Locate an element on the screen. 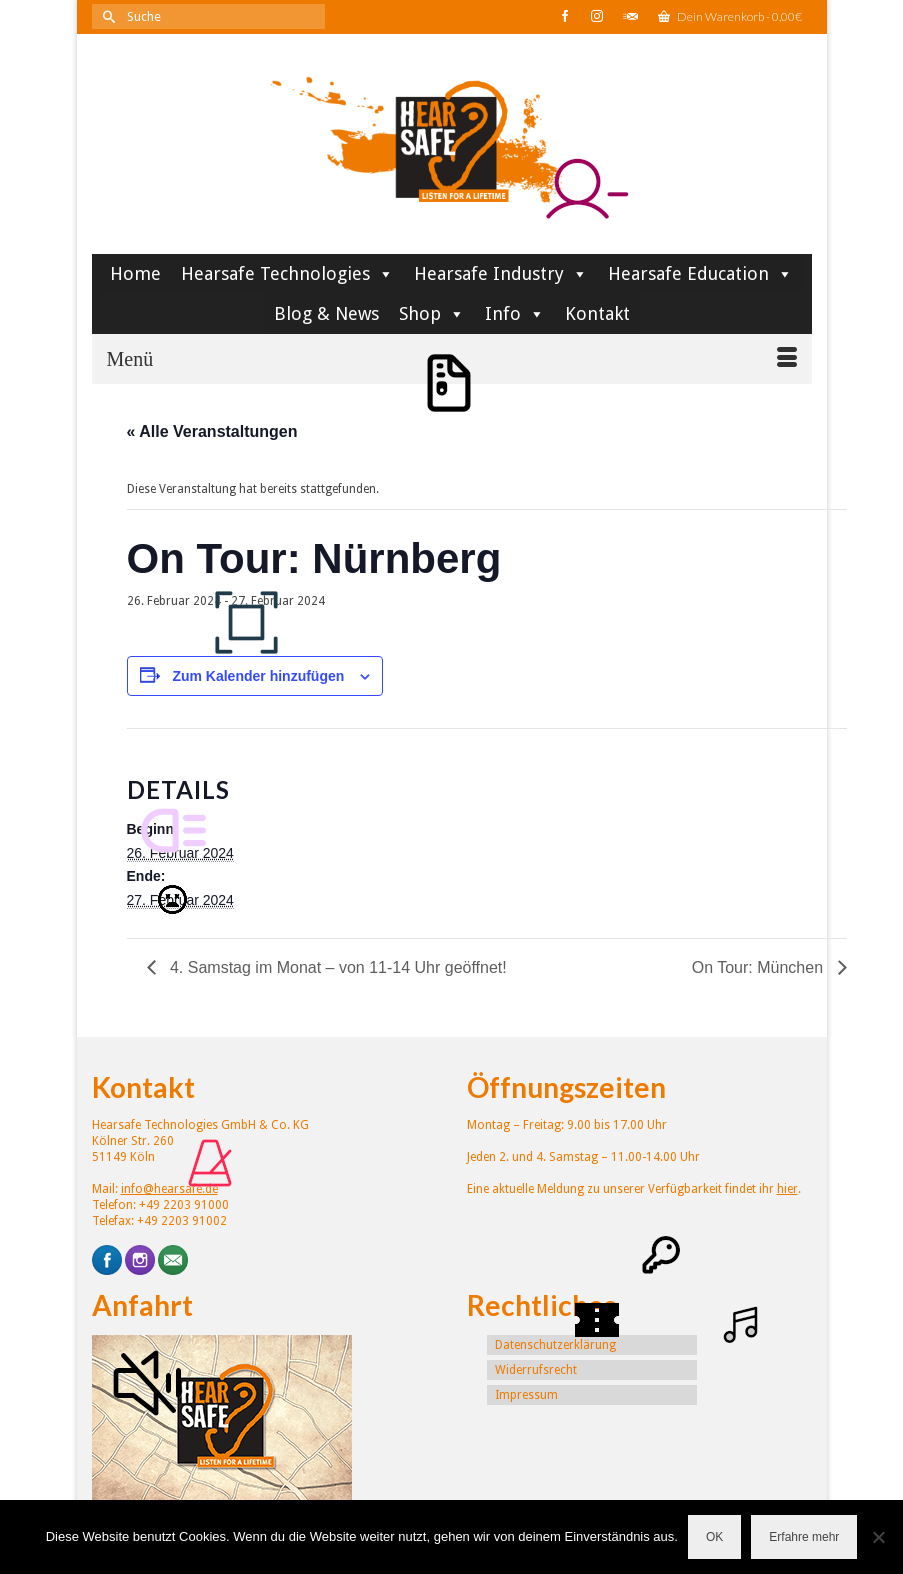 This screenshot has height=1574, width=903. toggle vehicle headlights on or off is located at coordinates (173, 830).